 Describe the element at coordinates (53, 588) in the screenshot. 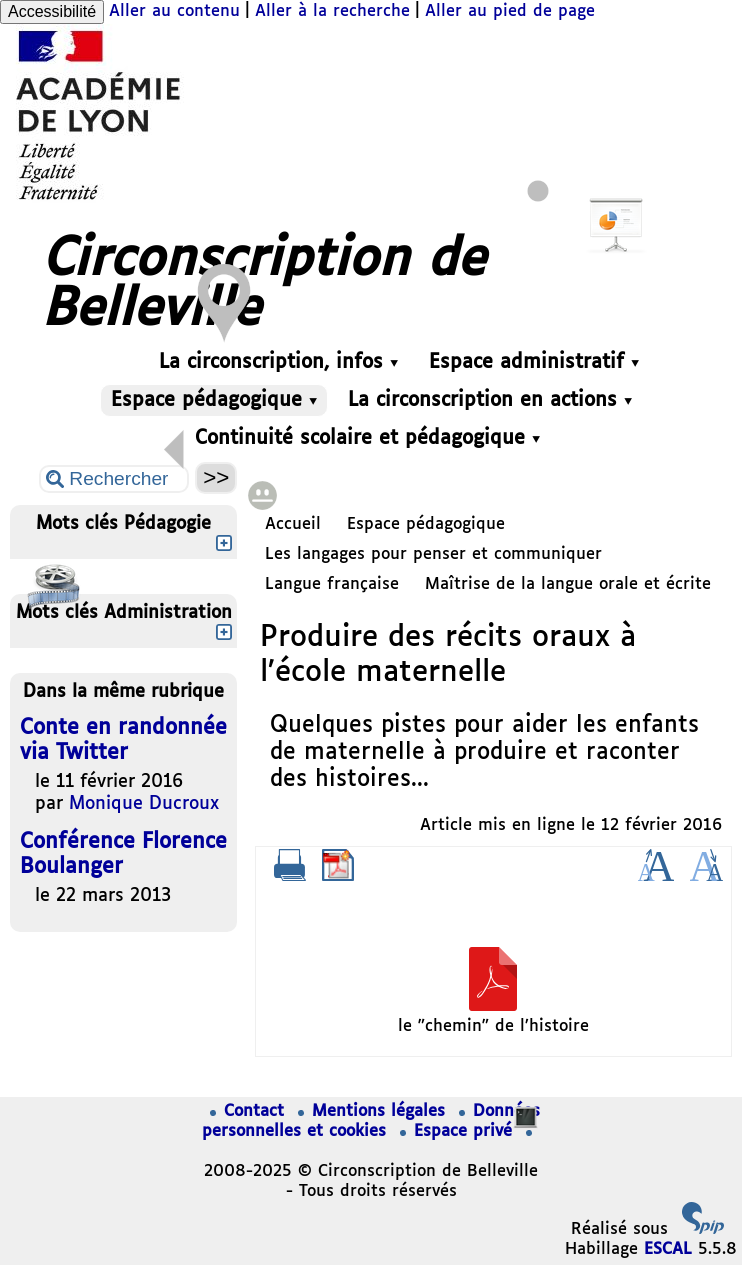

I see `indicates a video file type` at that location.